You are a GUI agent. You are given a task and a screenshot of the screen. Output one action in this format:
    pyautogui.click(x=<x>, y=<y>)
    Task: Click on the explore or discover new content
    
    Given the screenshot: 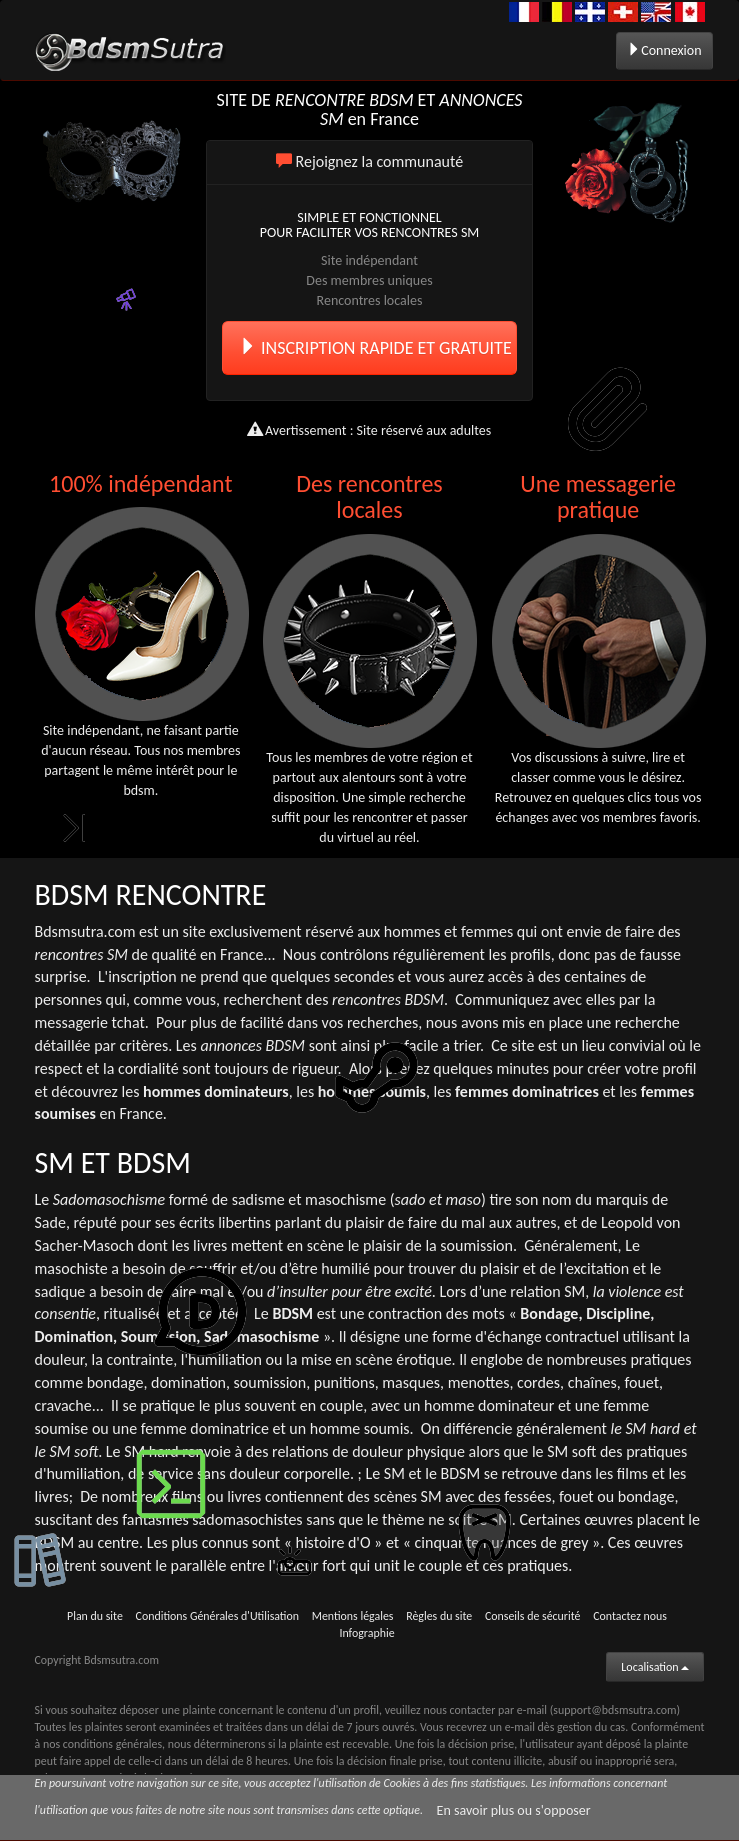 What is the action you would take?
    pyautogui.click(x=126, y=299)
    